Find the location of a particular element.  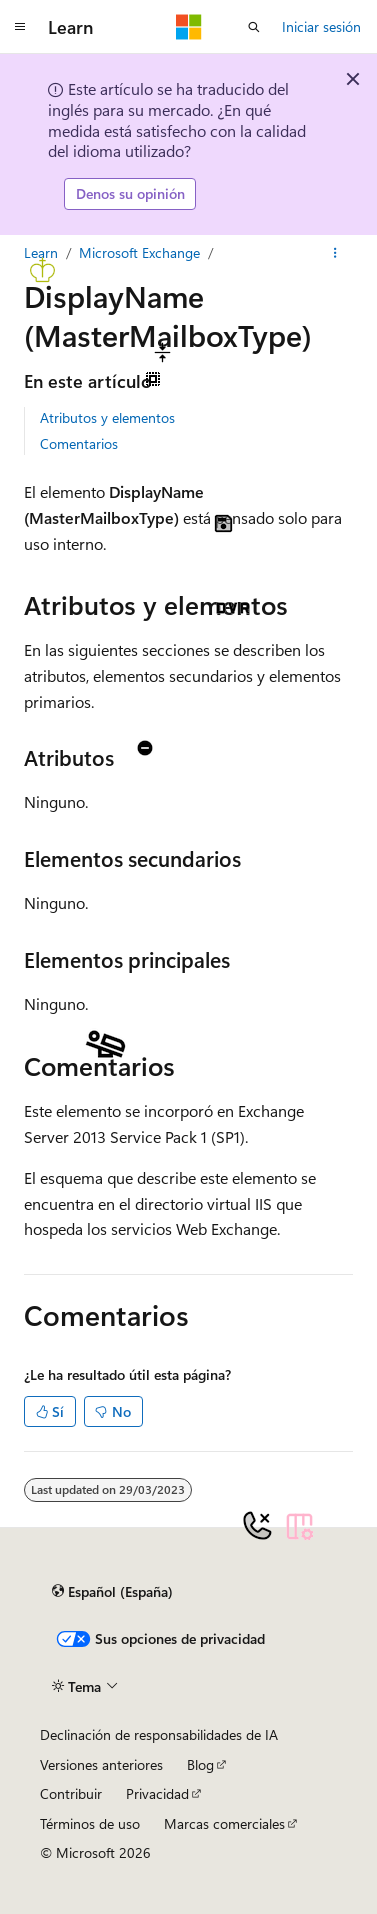

do not disturb mode is enabled is located at coordinates (145, 748).